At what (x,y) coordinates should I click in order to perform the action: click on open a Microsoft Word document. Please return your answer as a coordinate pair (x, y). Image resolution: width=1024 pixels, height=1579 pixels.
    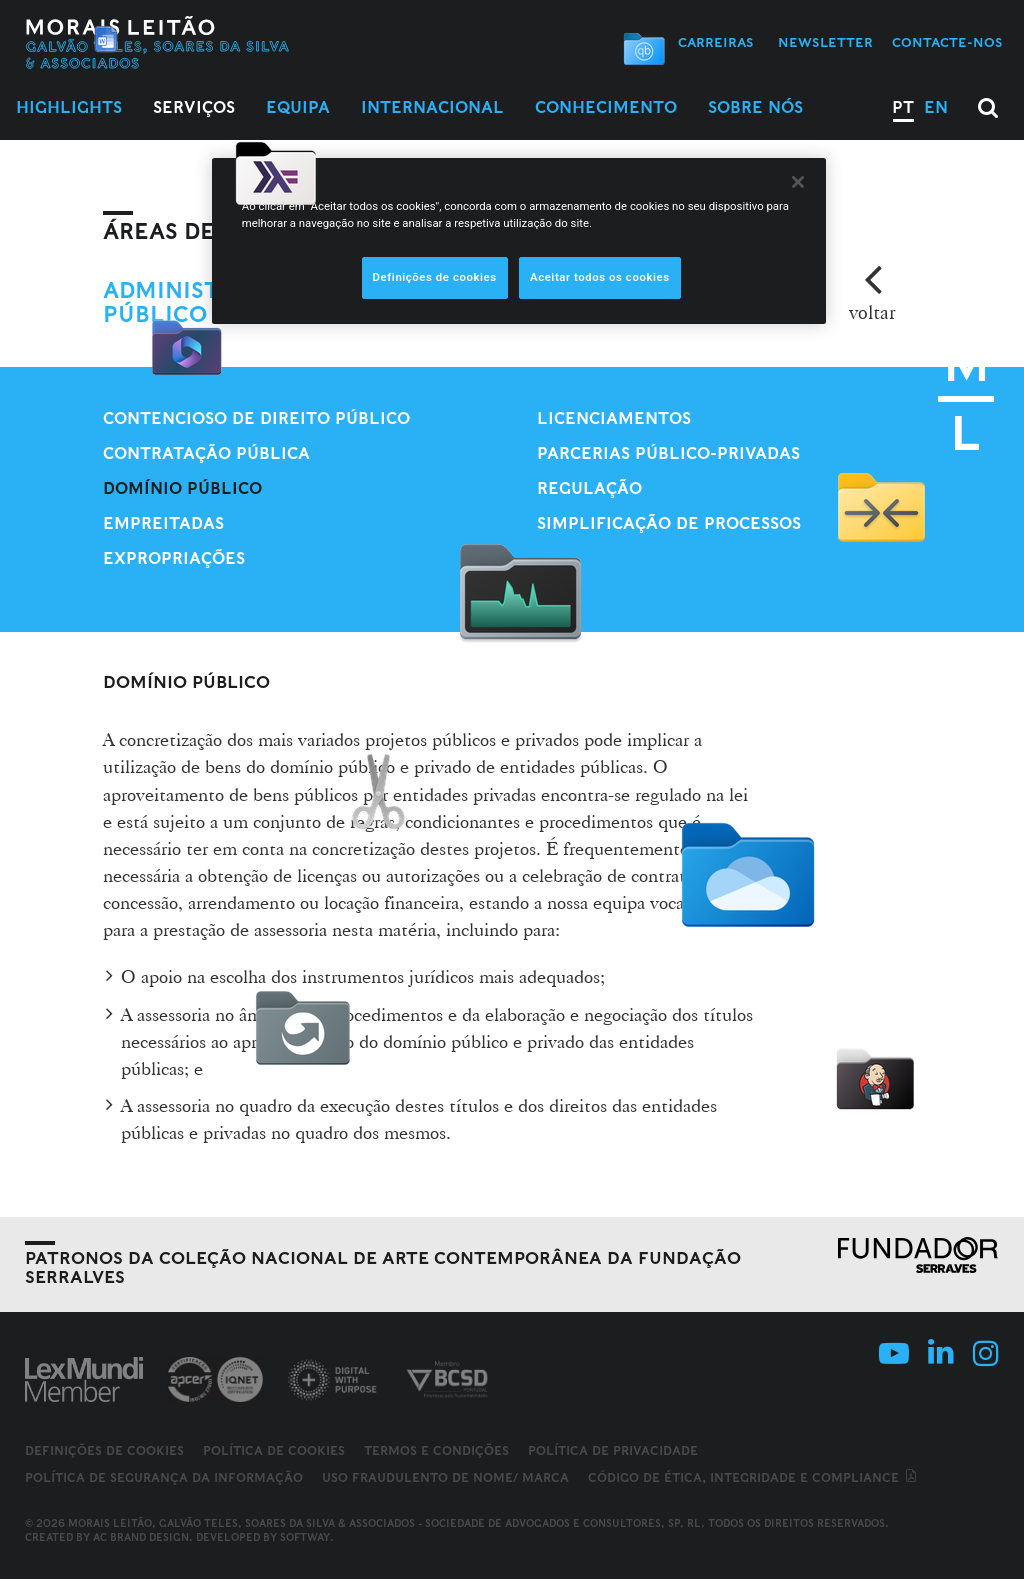
    Looking at the image, I should click on (106, 39).